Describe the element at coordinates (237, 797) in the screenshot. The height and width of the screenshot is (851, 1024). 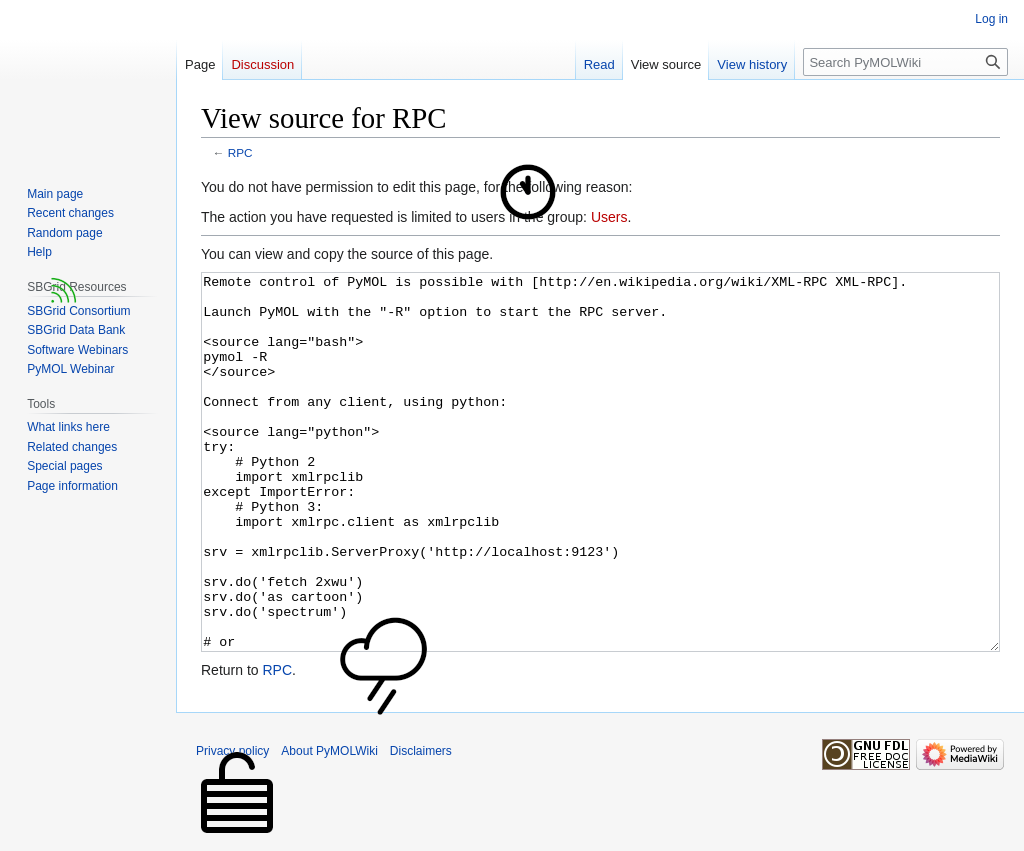
I see `unlocked or unsecured state` at that location.